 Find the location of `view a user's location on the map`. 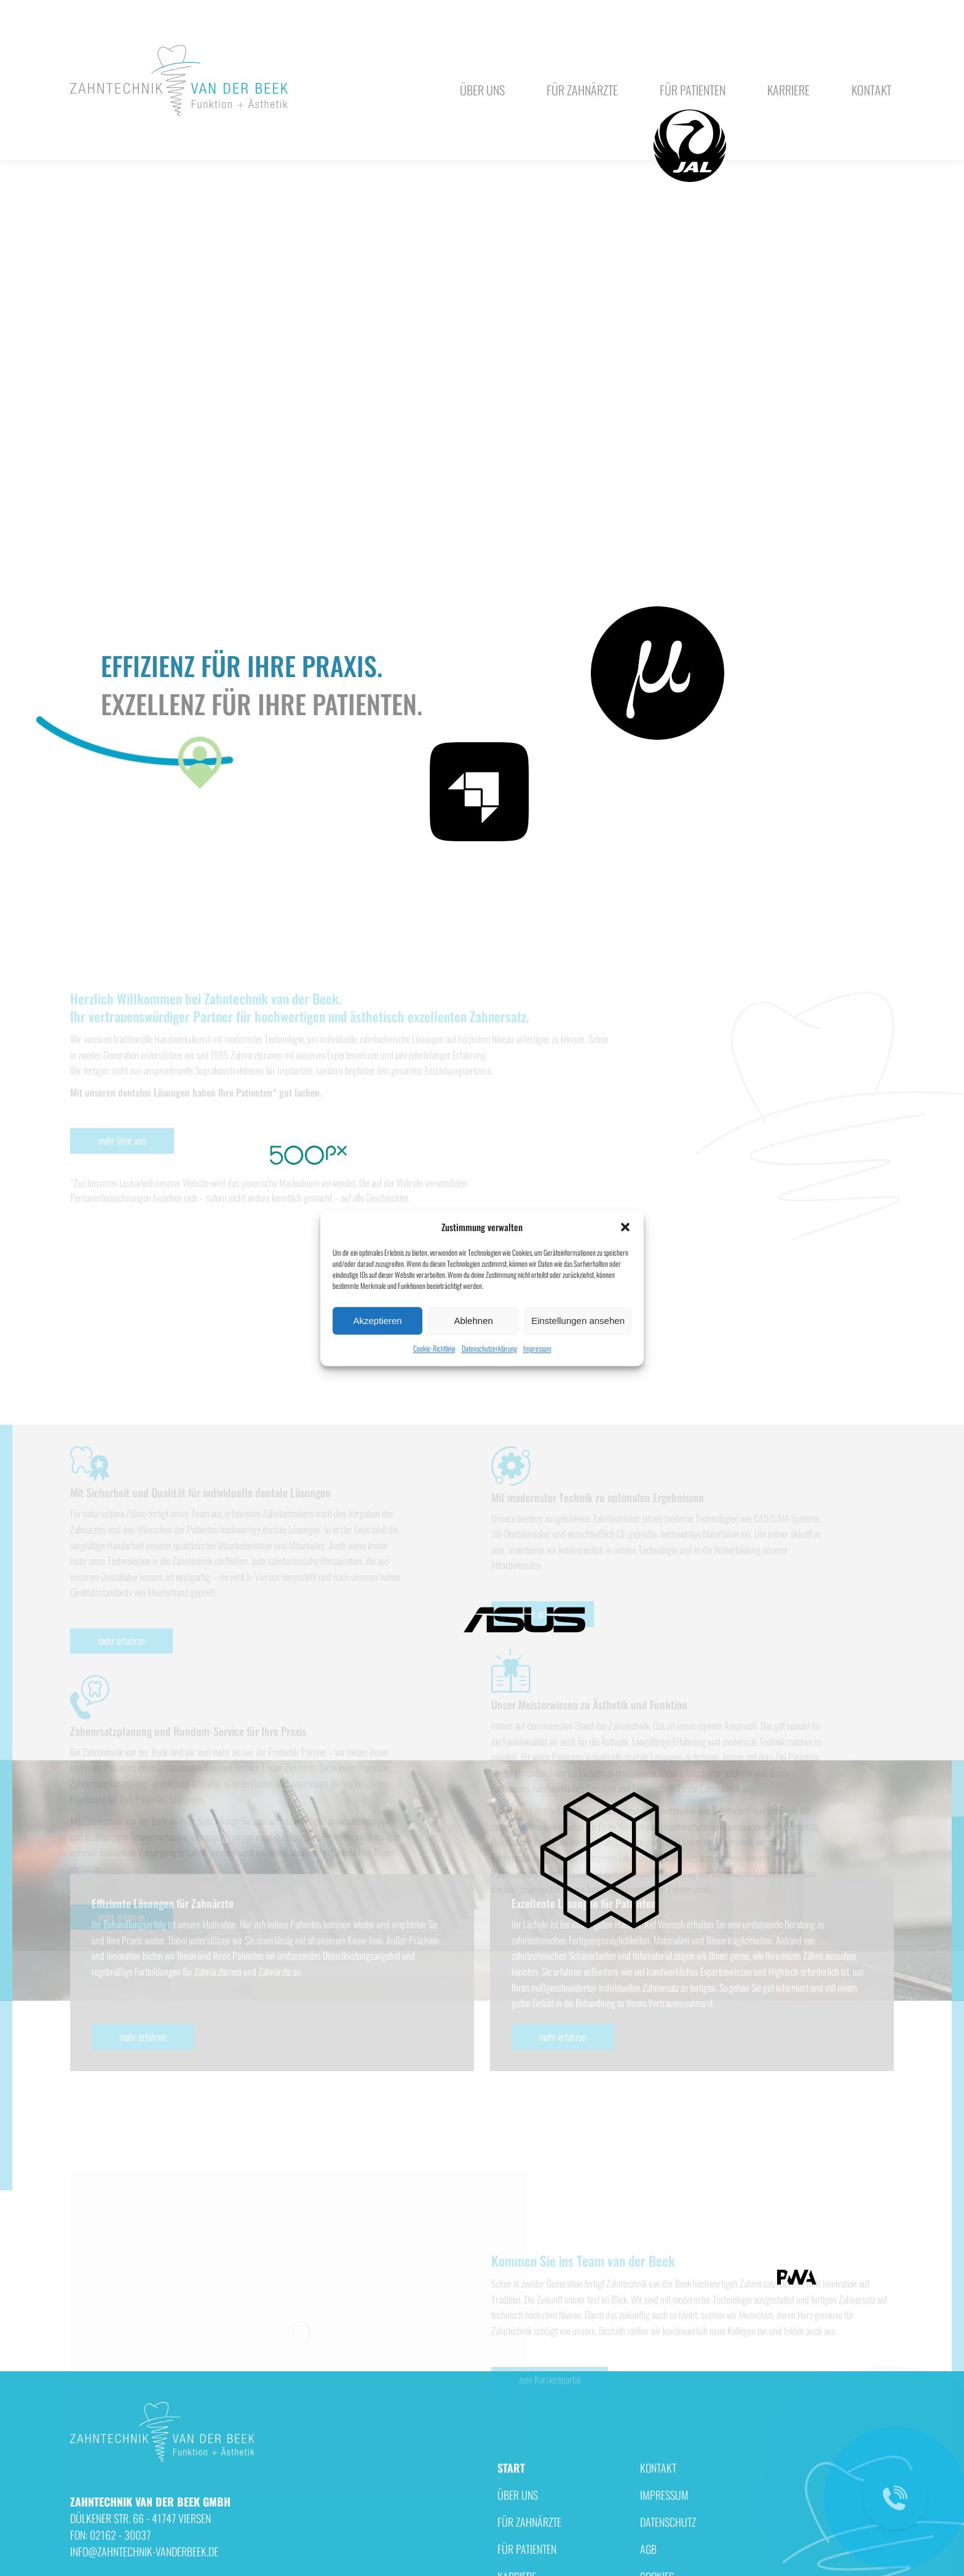

view a user's location on the map is located at coordinates (200, 761).